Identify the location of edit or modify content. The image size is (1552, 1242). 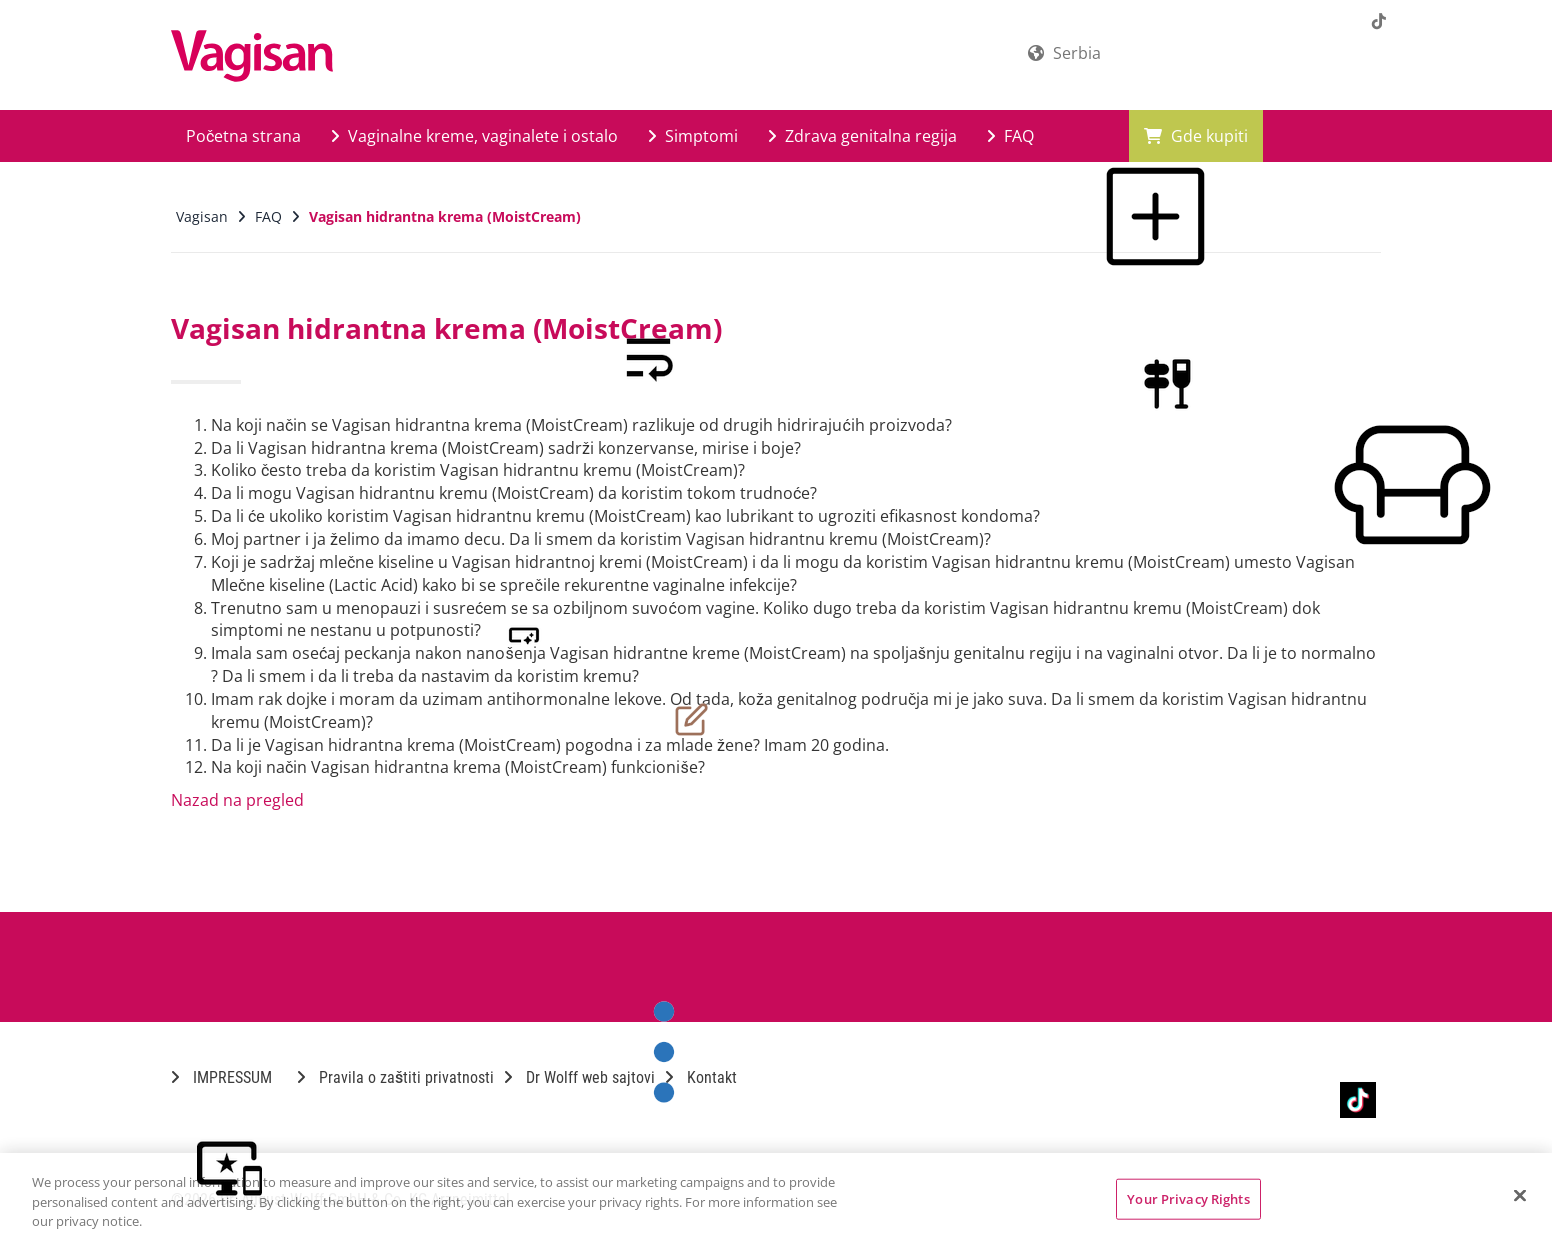
(691, 719).